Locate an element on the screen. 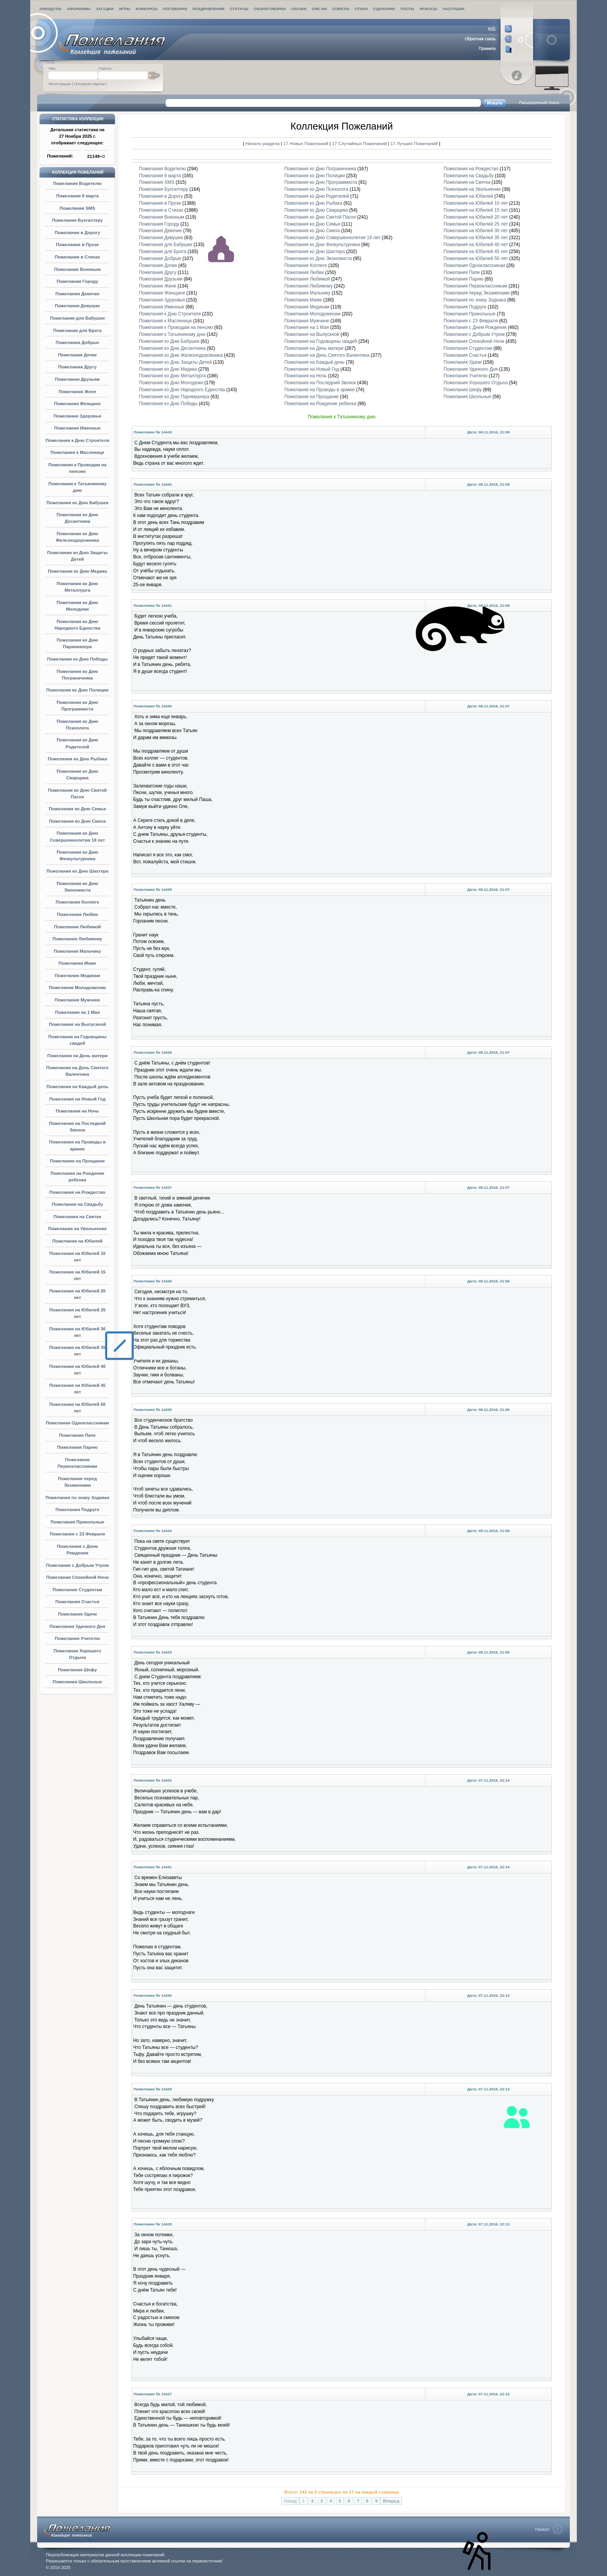  indicates an ignored file in a diff view is located at coordinates (119, 1345).